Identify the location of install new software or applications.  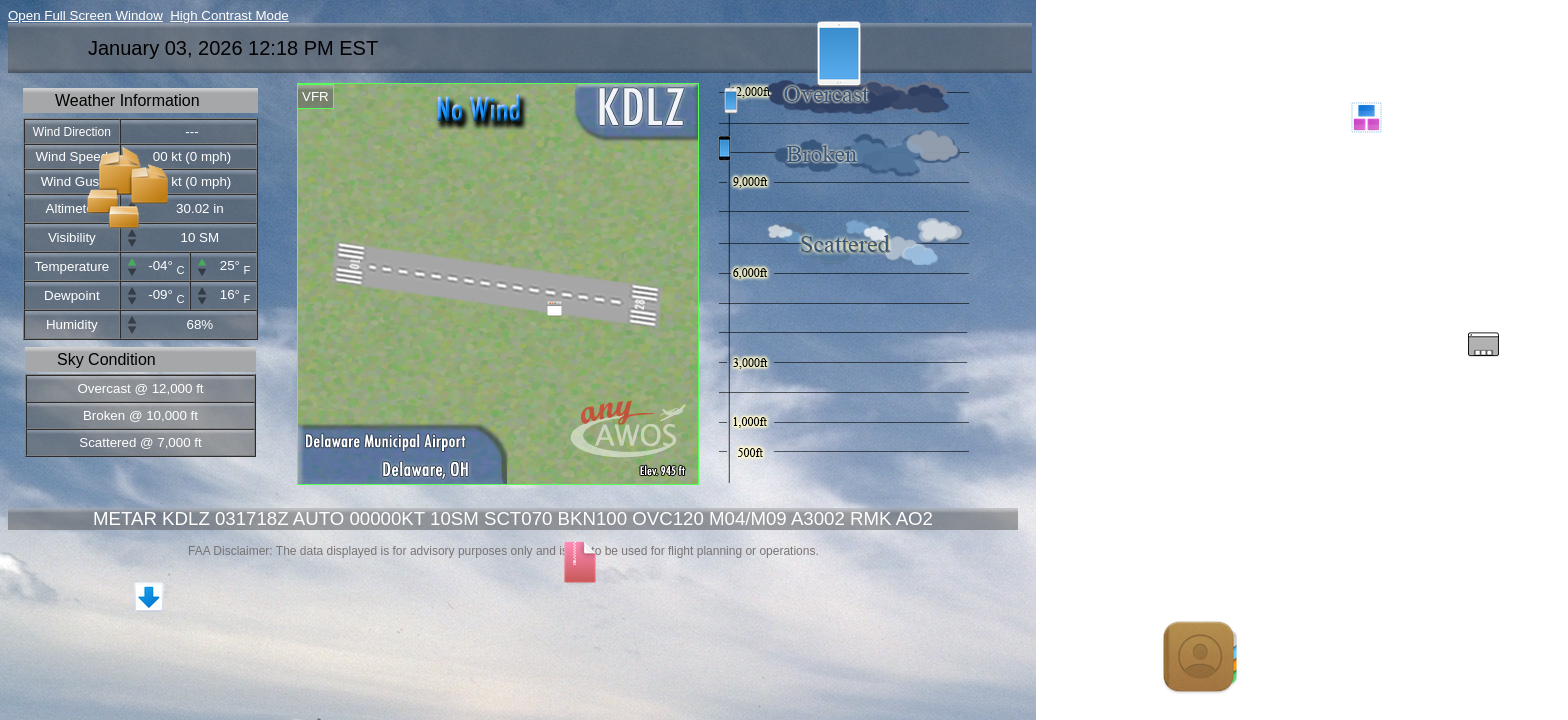
(125, 182).